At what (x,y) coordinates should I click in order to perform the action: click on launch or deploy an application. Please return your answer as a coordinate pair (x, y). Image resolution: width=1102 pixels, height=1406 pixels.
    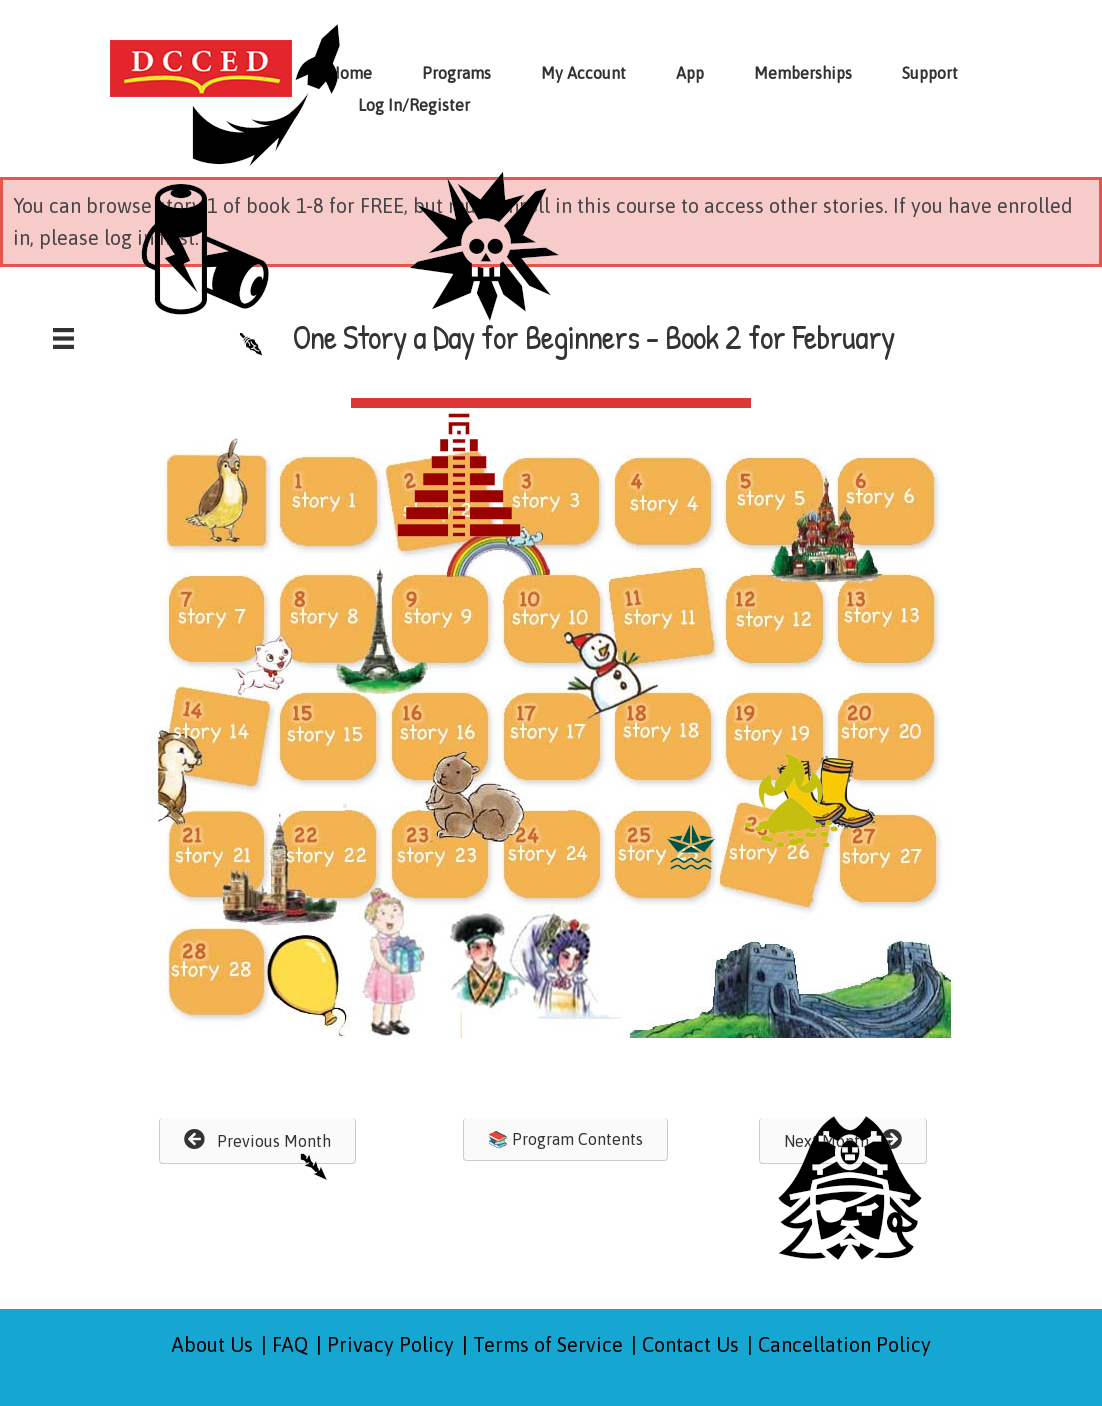
    Looking at the image, I should click on (266, 90).